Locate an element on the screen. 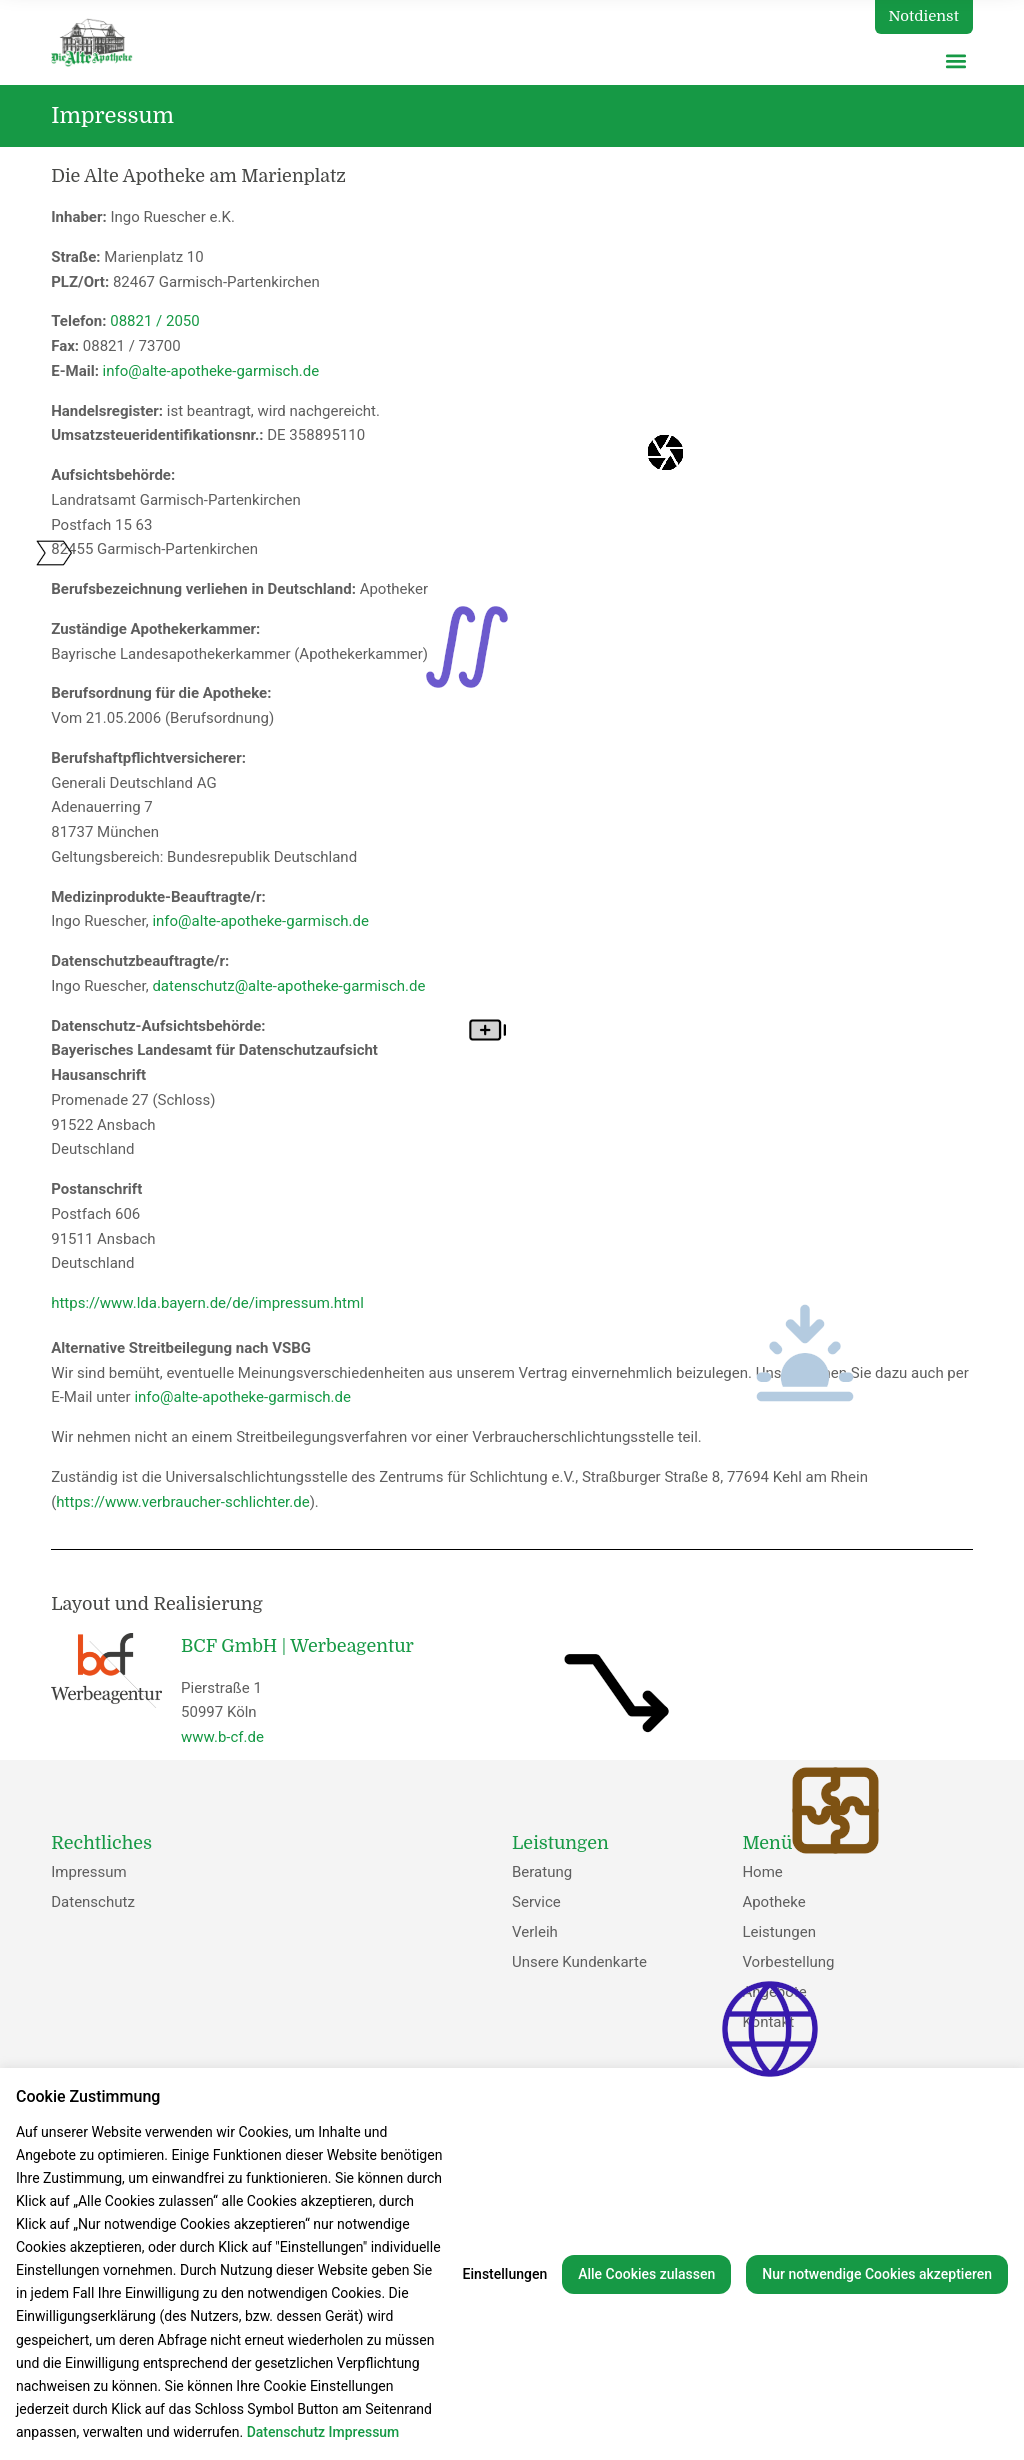 This screenshot has width=1024, height=2460. open camera to take a photo is located at coordinates (665, 452).